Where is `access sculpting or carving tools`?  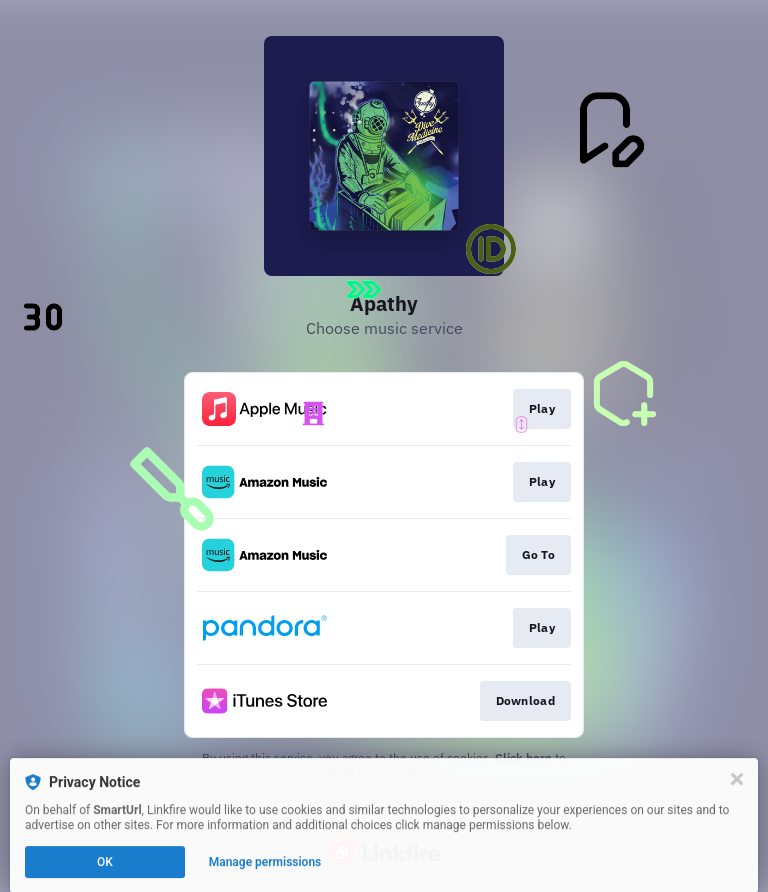 access sculpting or carving tools is located at coordinates (172, 489).